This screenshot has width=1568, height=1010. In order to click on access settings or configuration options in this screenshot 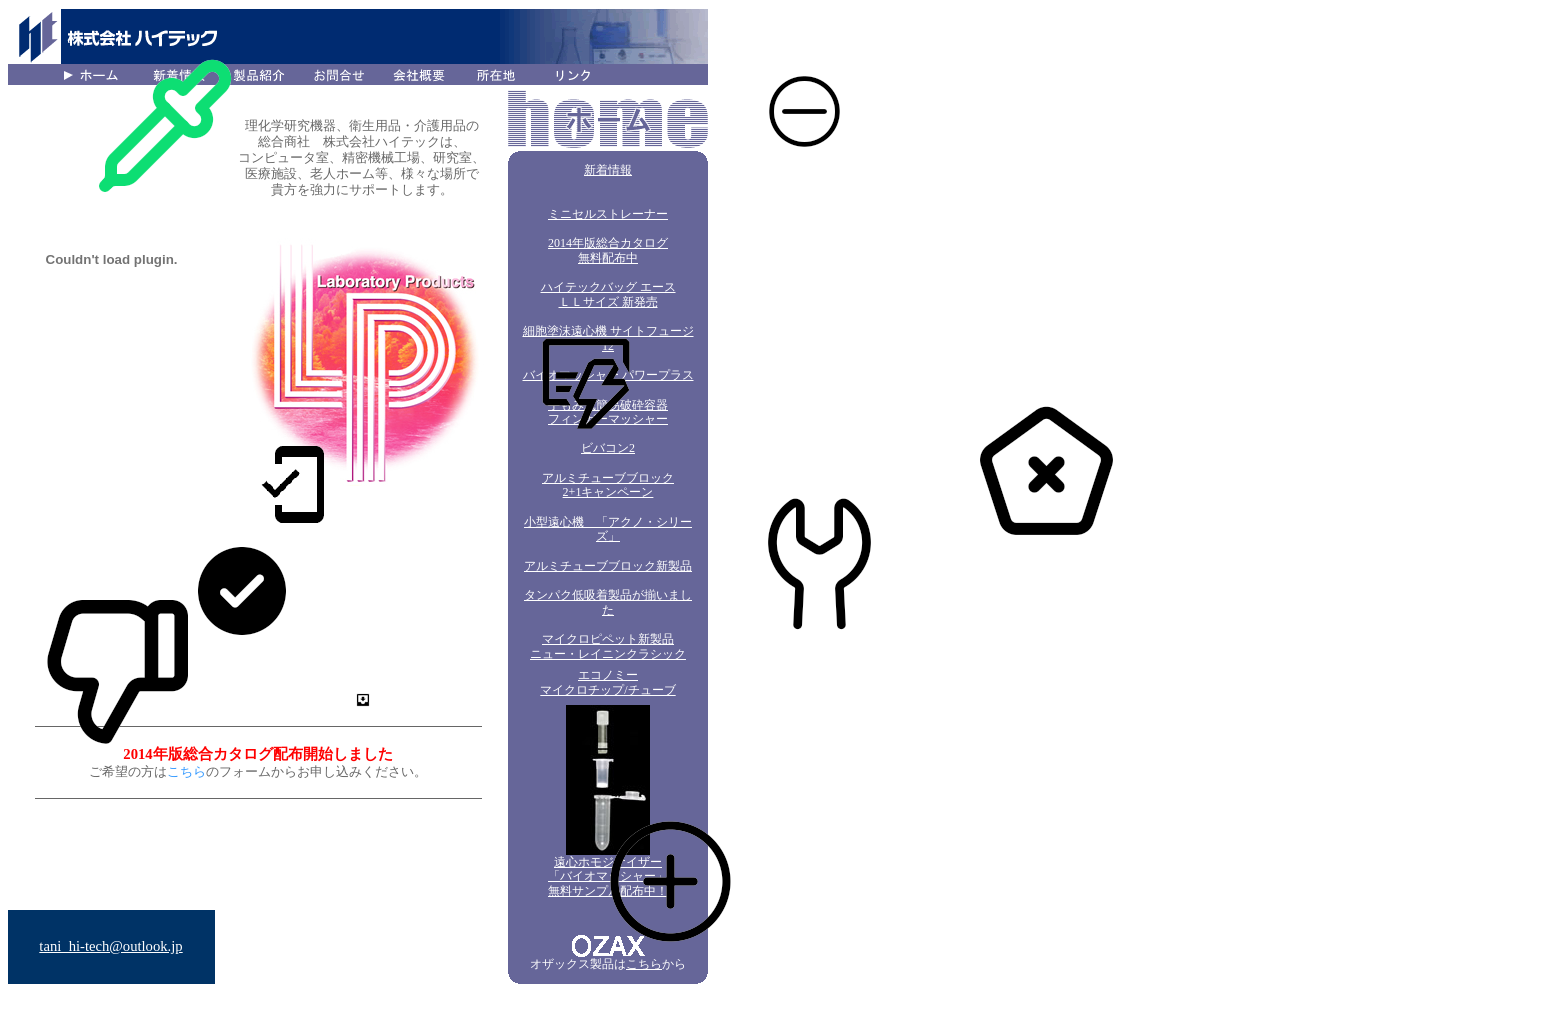, I will do `click(819, 564)`.